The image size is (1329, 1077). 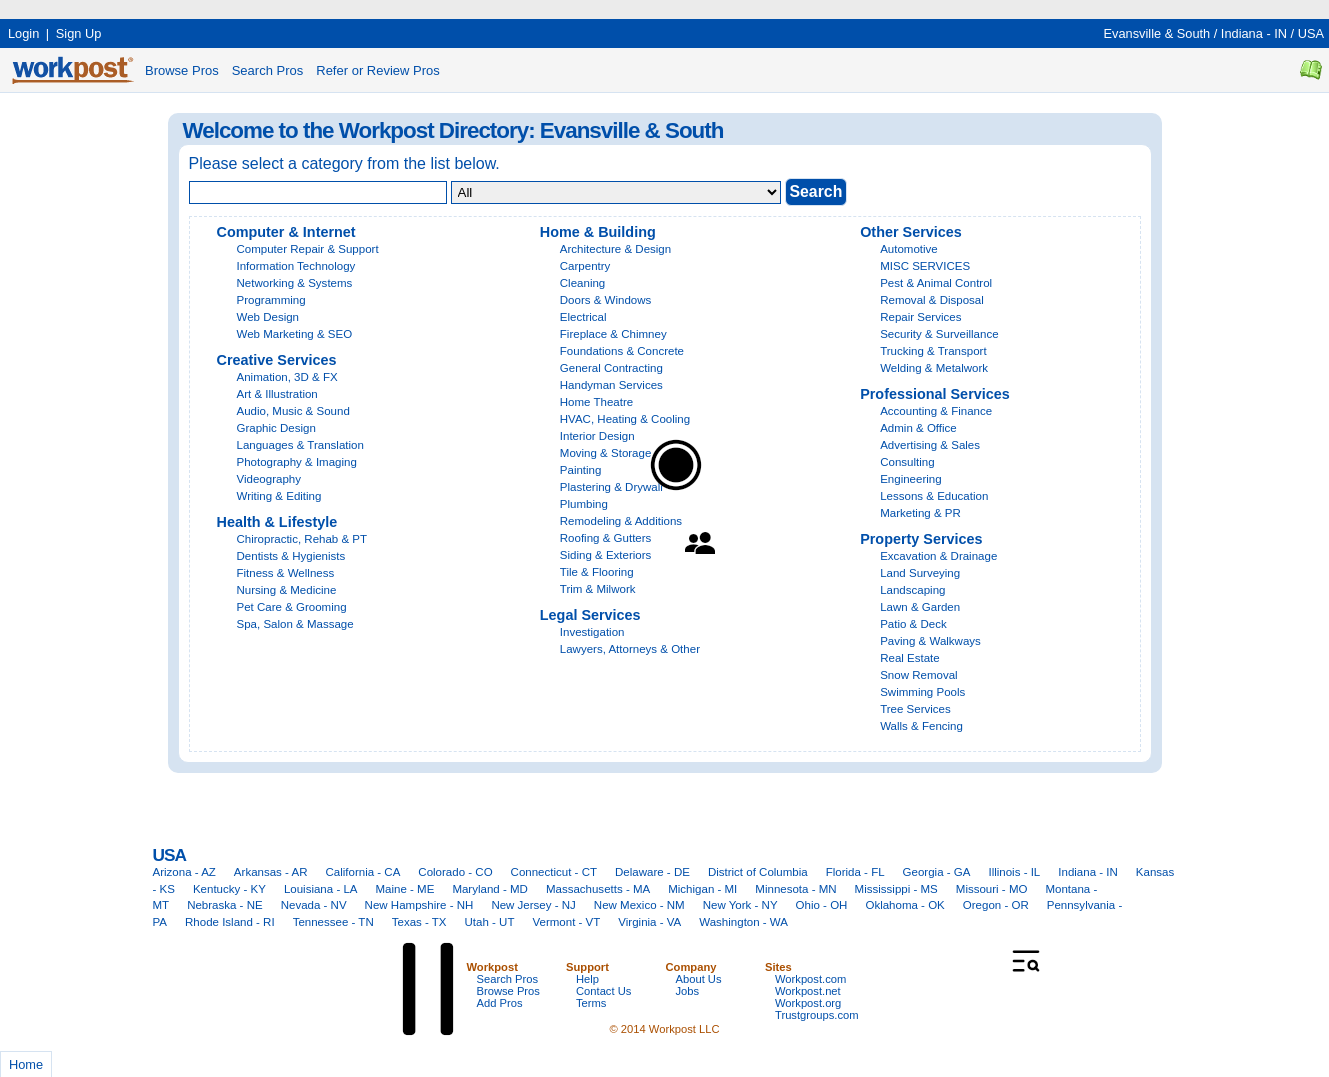 What do you see at coordinates (676, 465) in the screenshot?
I see `selected option in a radio button group` at bounding box center [676, 465].